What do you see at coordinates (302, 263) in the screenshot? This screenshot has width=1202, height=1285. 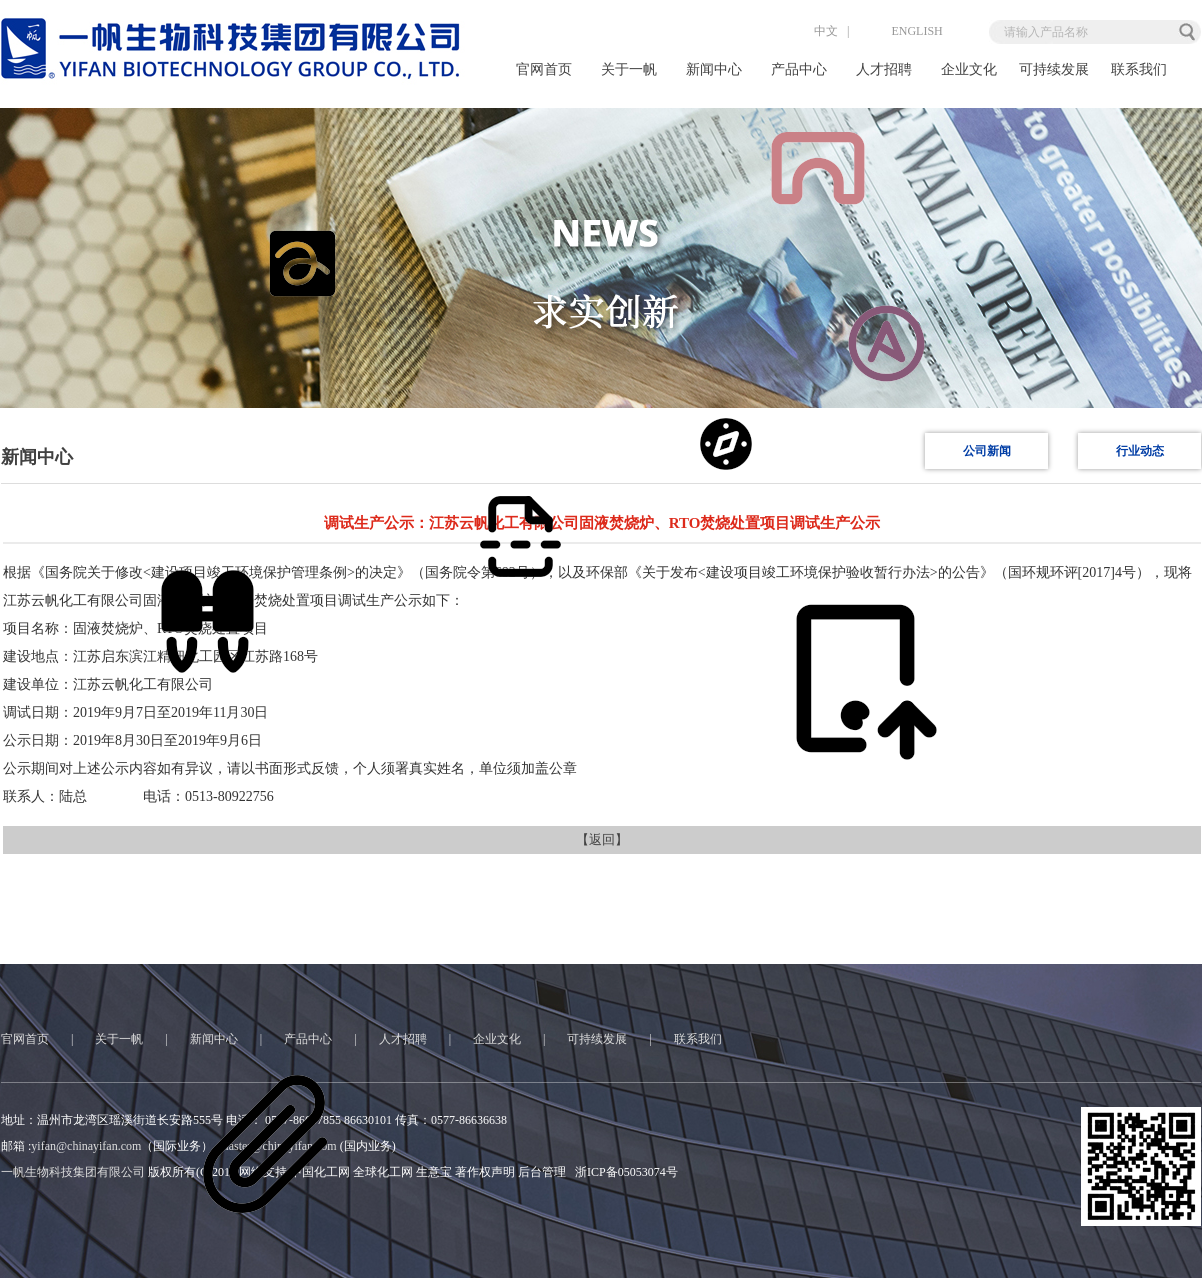 I see `freehand drawing or sketch tool` at bounding box center [302, 263].